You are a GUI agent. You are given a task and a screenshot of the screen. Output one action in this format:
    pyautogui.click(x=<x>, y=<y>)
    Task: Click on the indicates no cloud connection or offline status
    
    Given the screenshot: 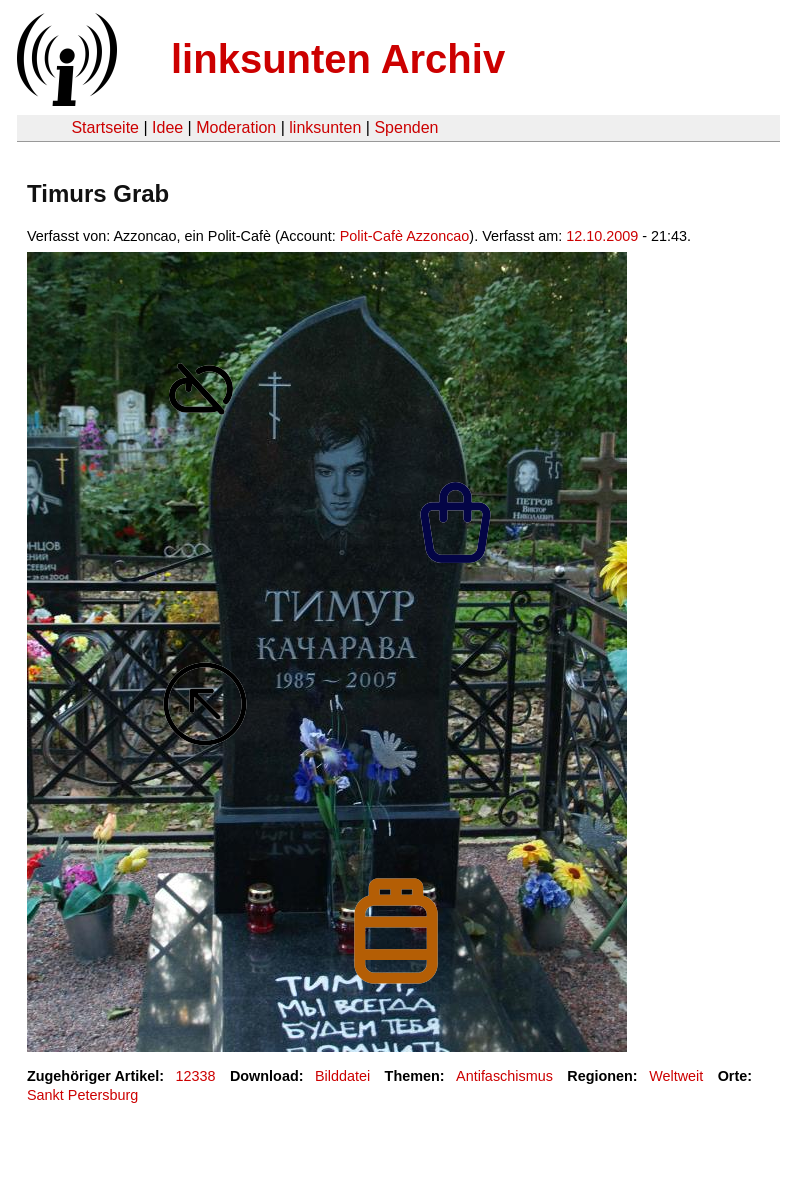 What is the action you would take?
    pyautogui.click(x=201, y=389)
    